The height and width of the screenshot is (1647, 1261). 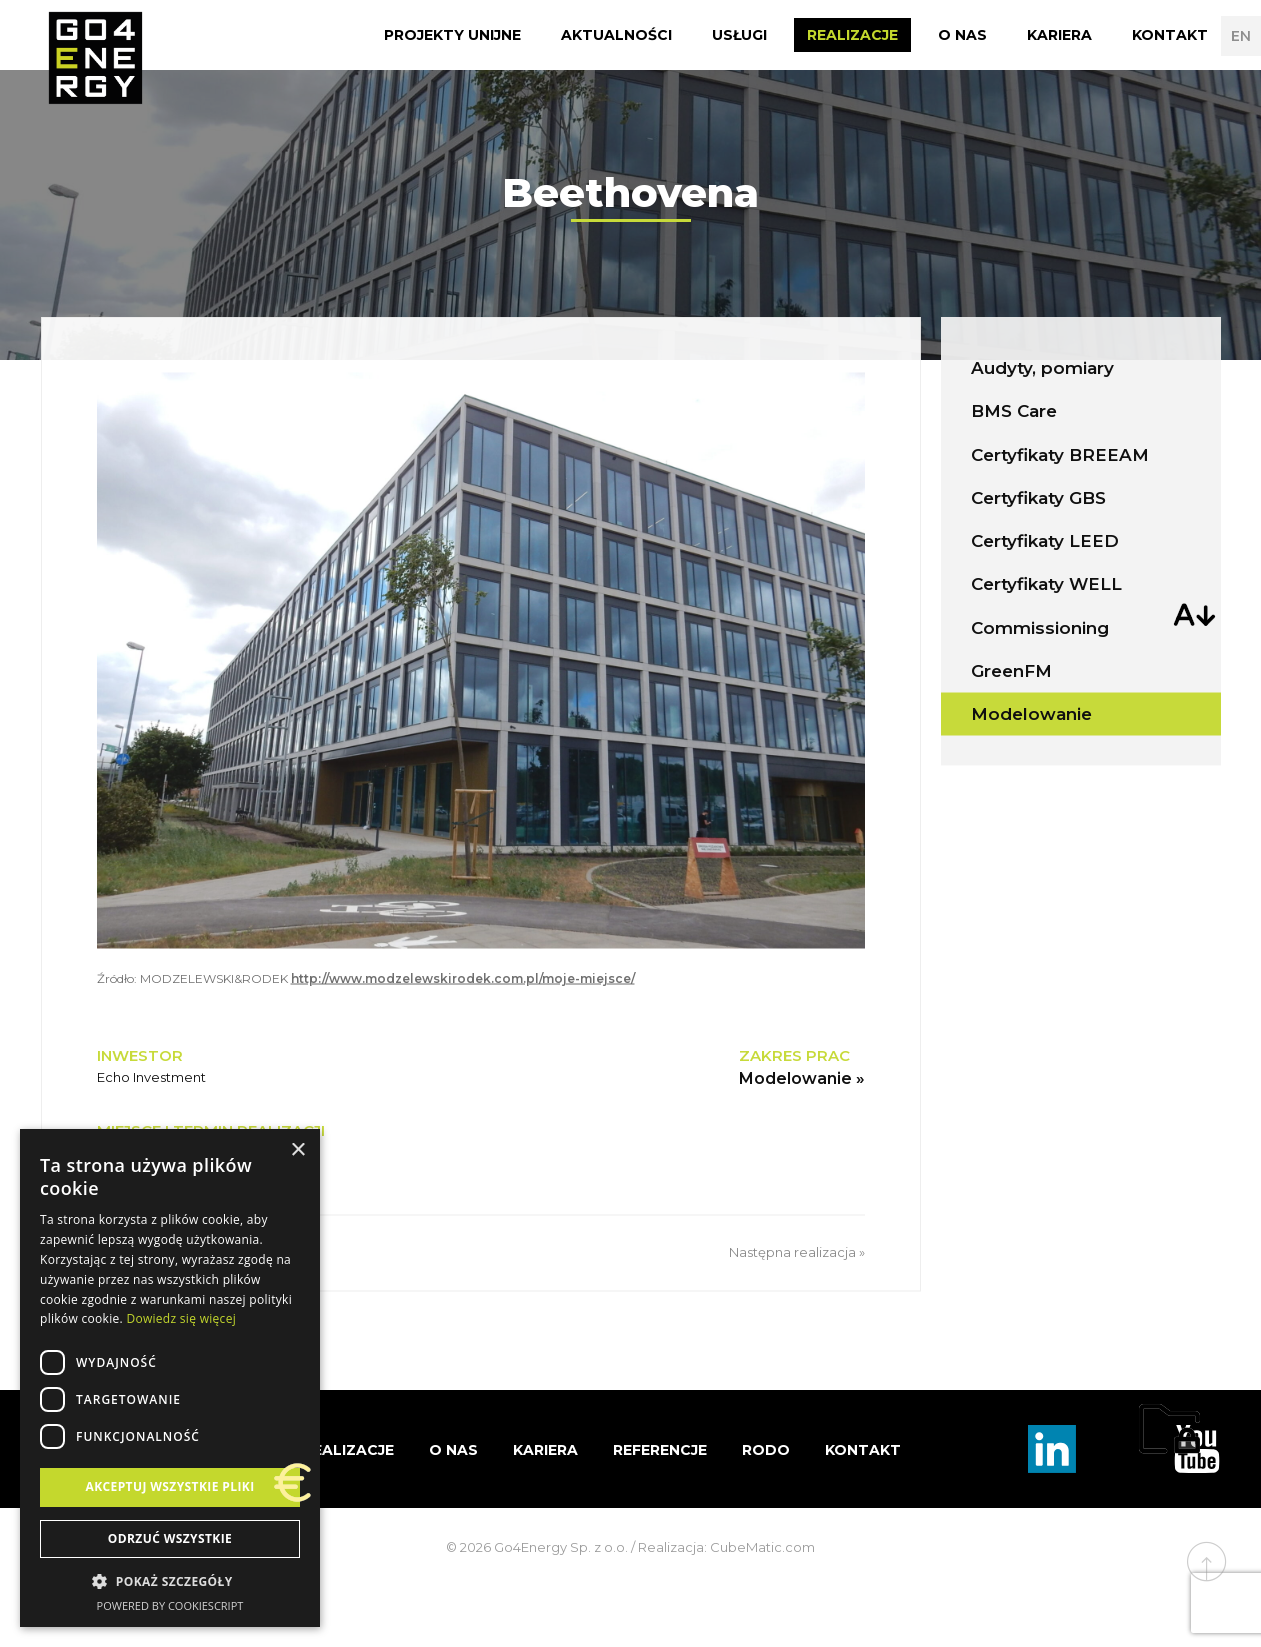 I want to click on sort text in descending alphabetical order, so click(x=1194, y=616).